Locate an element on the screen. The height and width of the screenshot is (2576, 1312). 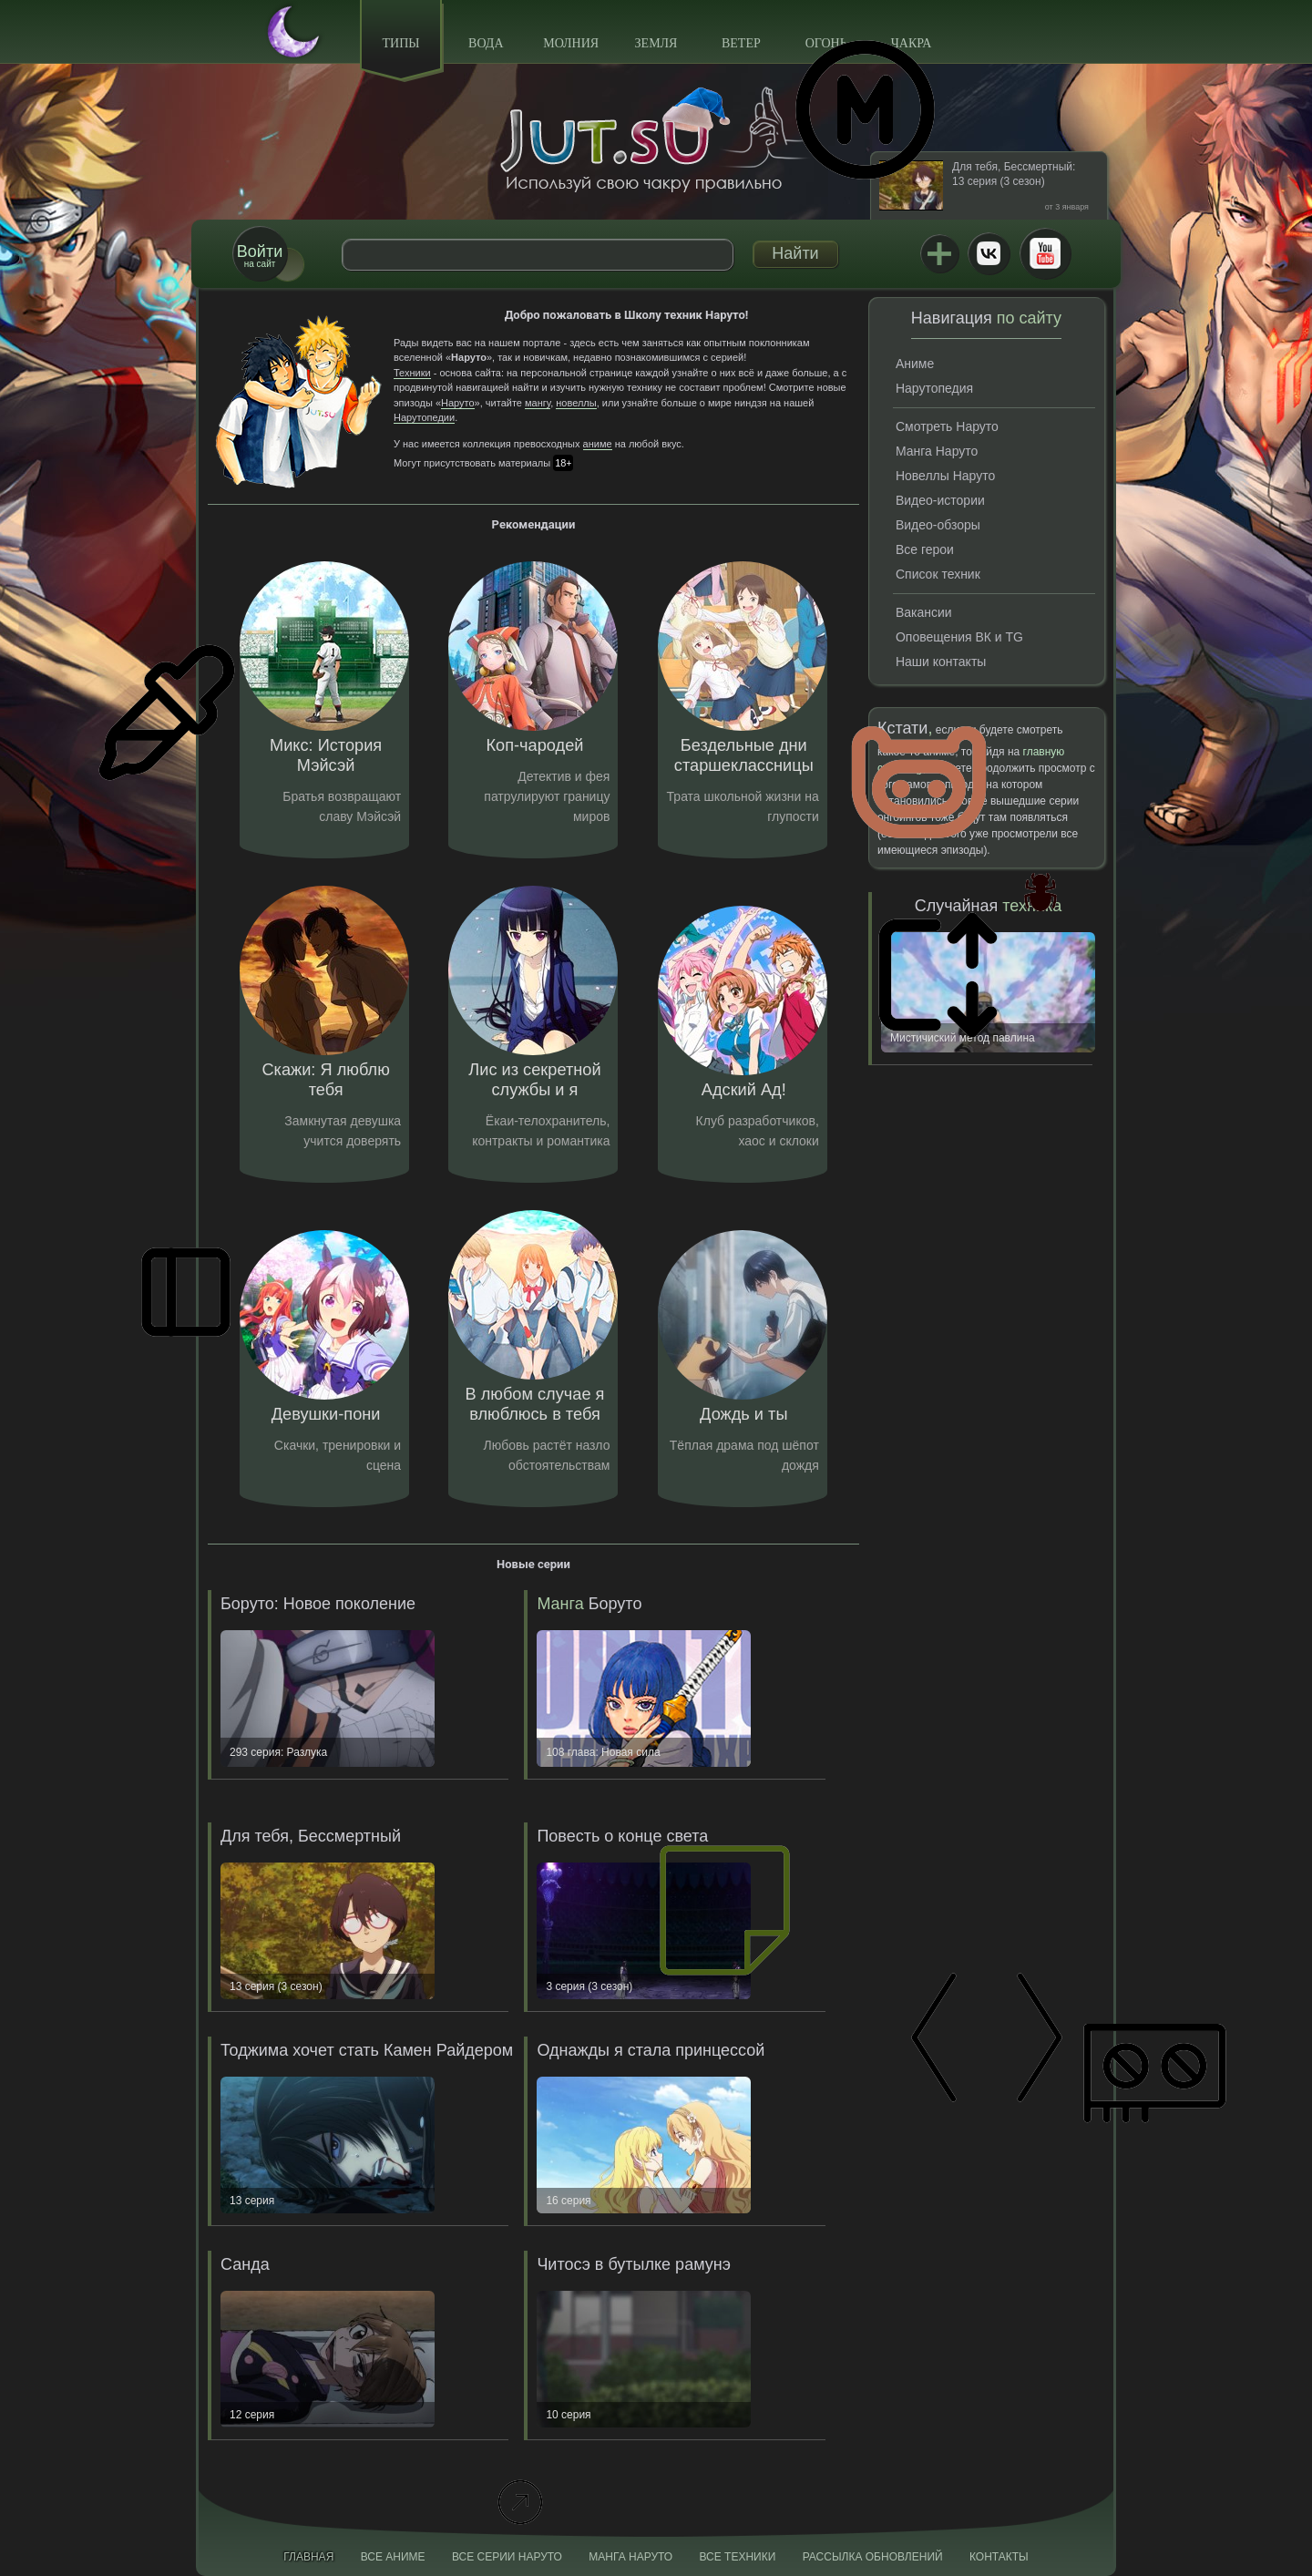
report a bug or issue is located at coordinates (1040, 892).